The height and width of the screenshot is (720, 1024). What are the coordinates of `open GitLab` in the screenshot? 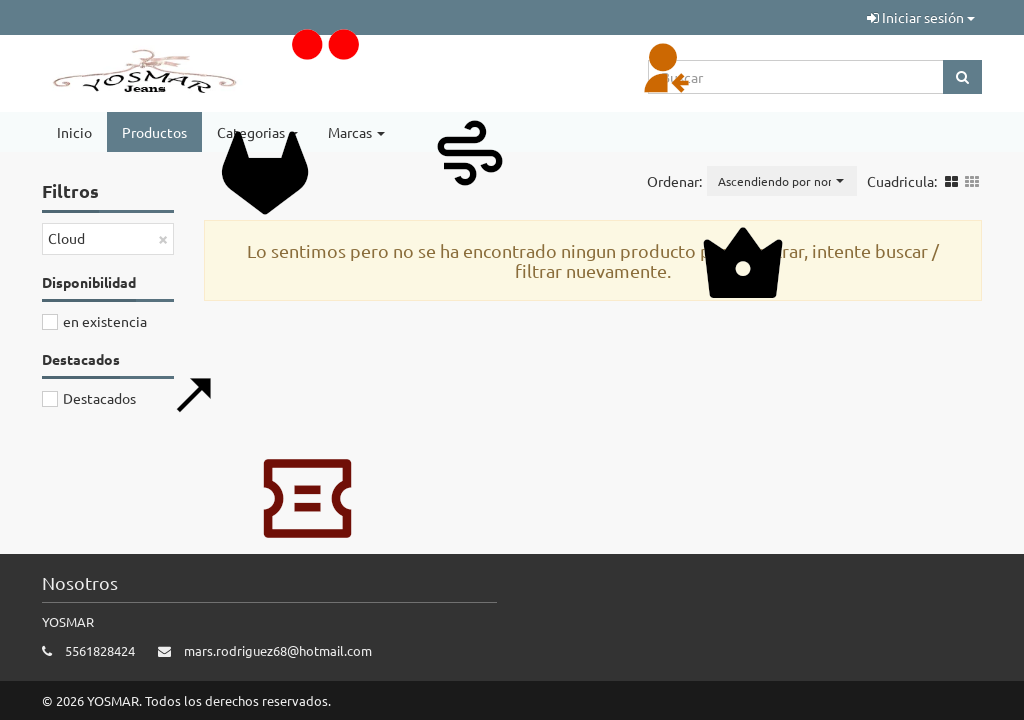 It's located at (265, 173).